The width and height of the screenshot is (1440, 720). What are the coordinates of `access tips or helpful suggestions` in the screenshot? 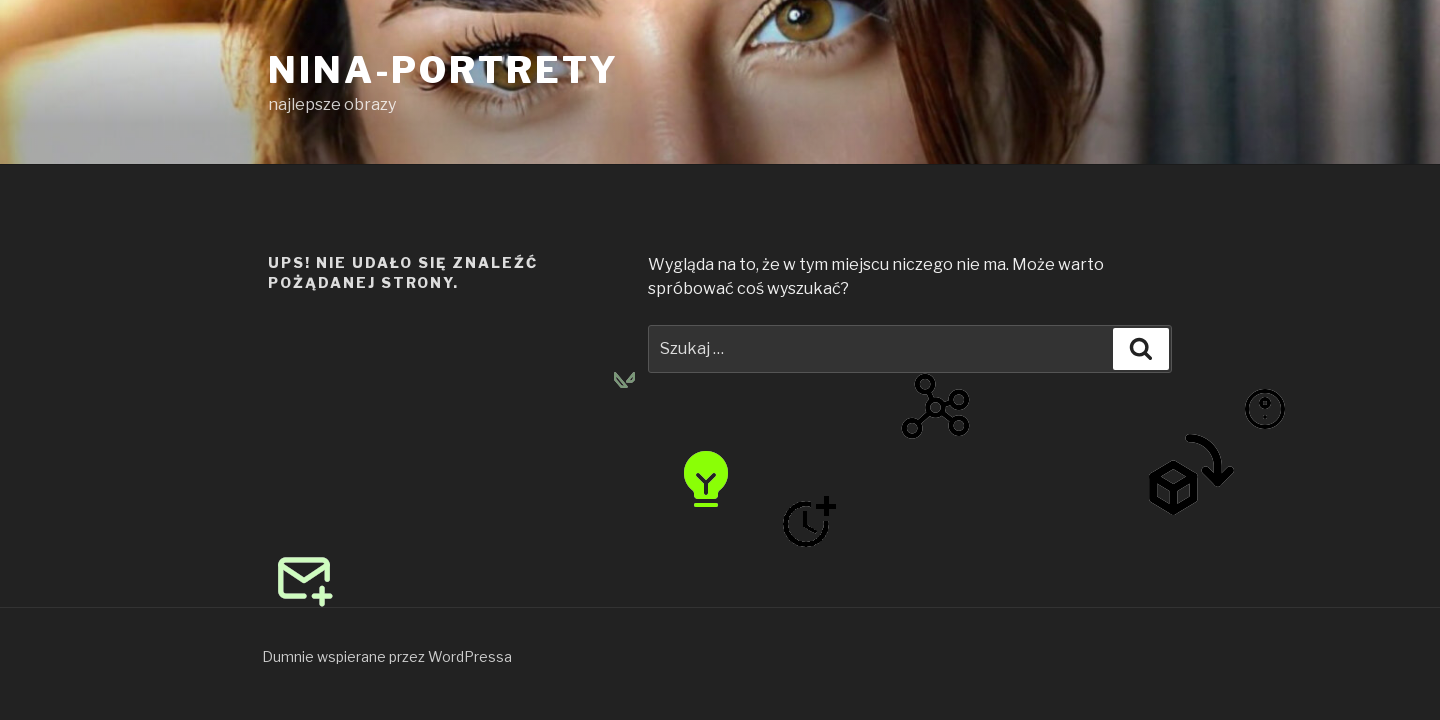 It's located at (706, 479).